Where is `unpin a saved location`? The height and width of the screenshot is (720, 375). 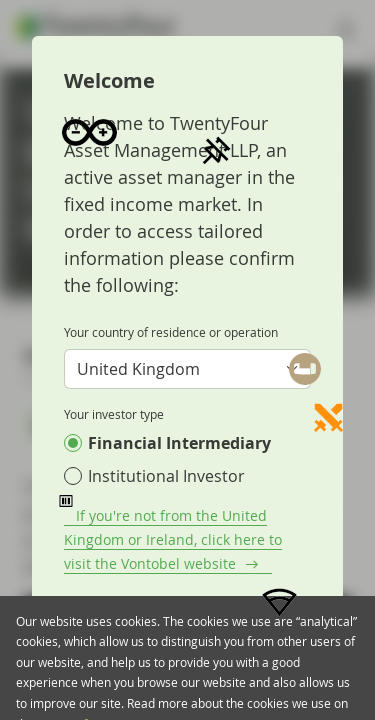 unpin a saved location is located at coordinates (215, 151).